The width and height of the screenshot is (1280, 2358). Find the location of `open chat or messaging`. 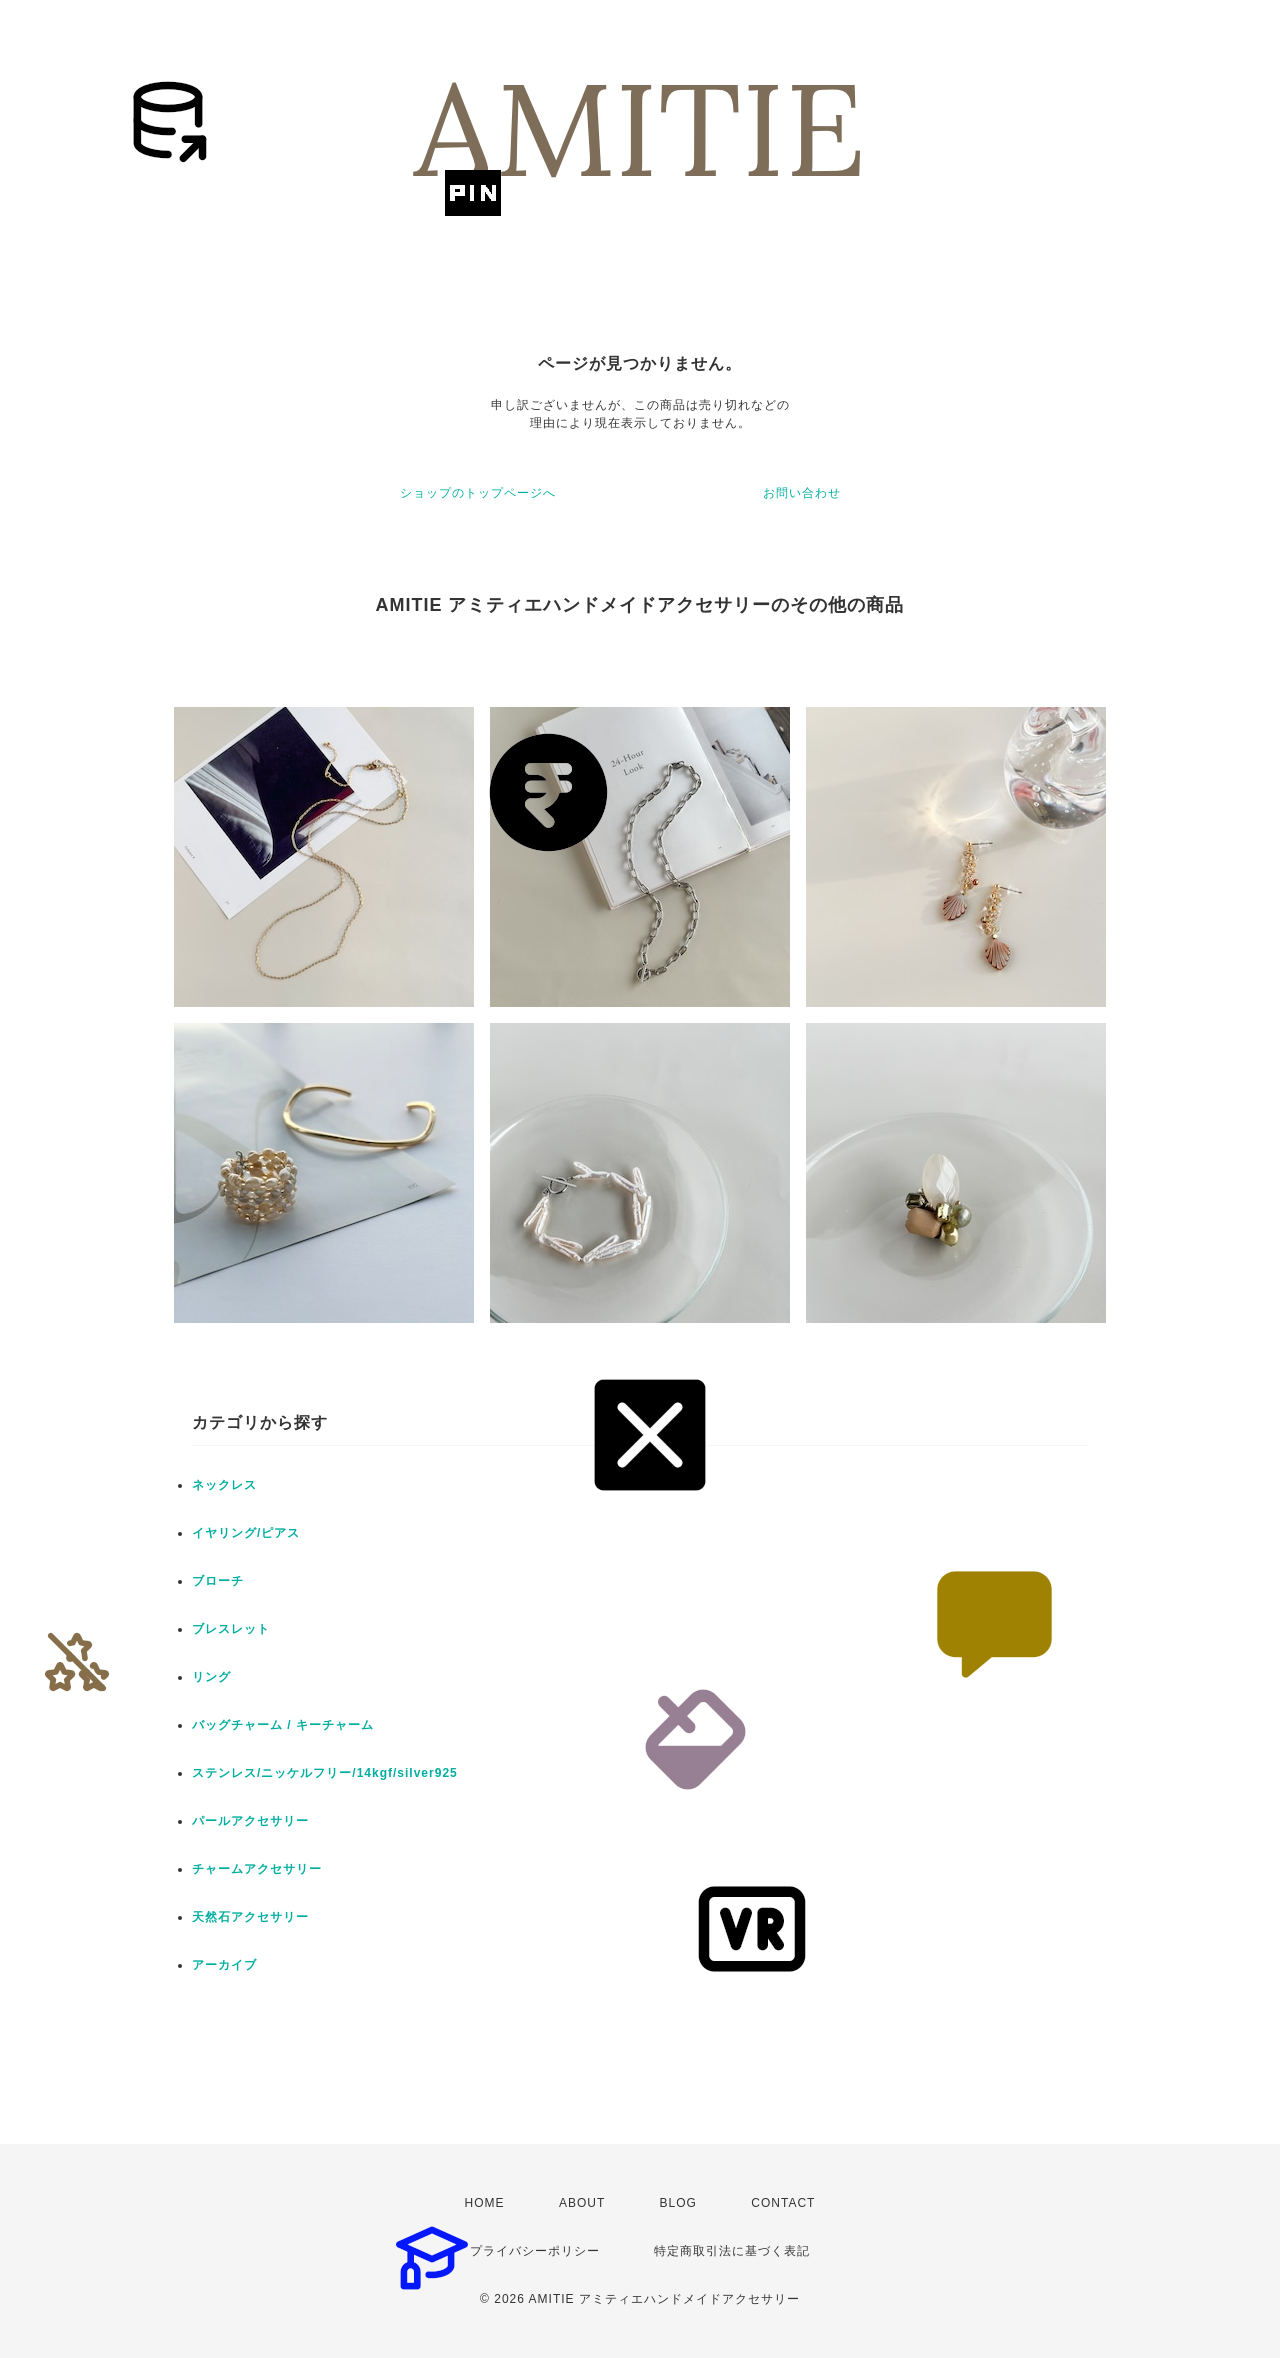

open chat or messaging is located at coordinates (994, 1624).